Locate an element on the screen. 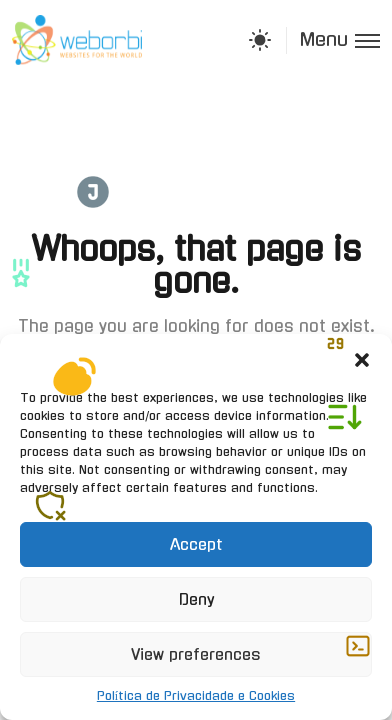 This screenshot has width=392, height=720. disable security protection is located at coordinates (50, 505).